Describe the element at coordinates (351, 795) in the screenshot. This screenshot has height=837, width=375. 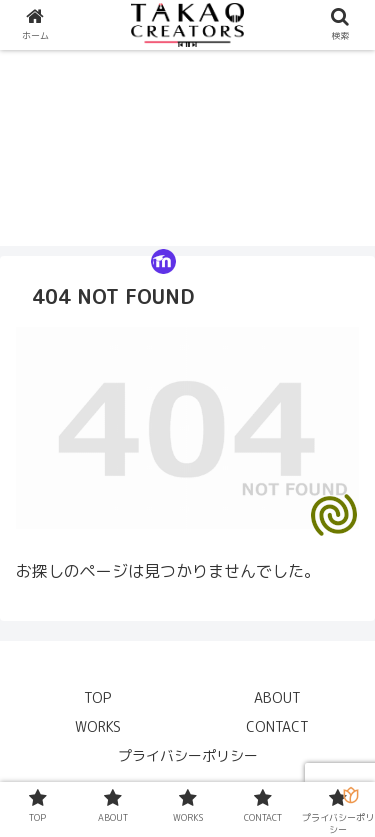
I see `access nature or garden-related features` at that location.